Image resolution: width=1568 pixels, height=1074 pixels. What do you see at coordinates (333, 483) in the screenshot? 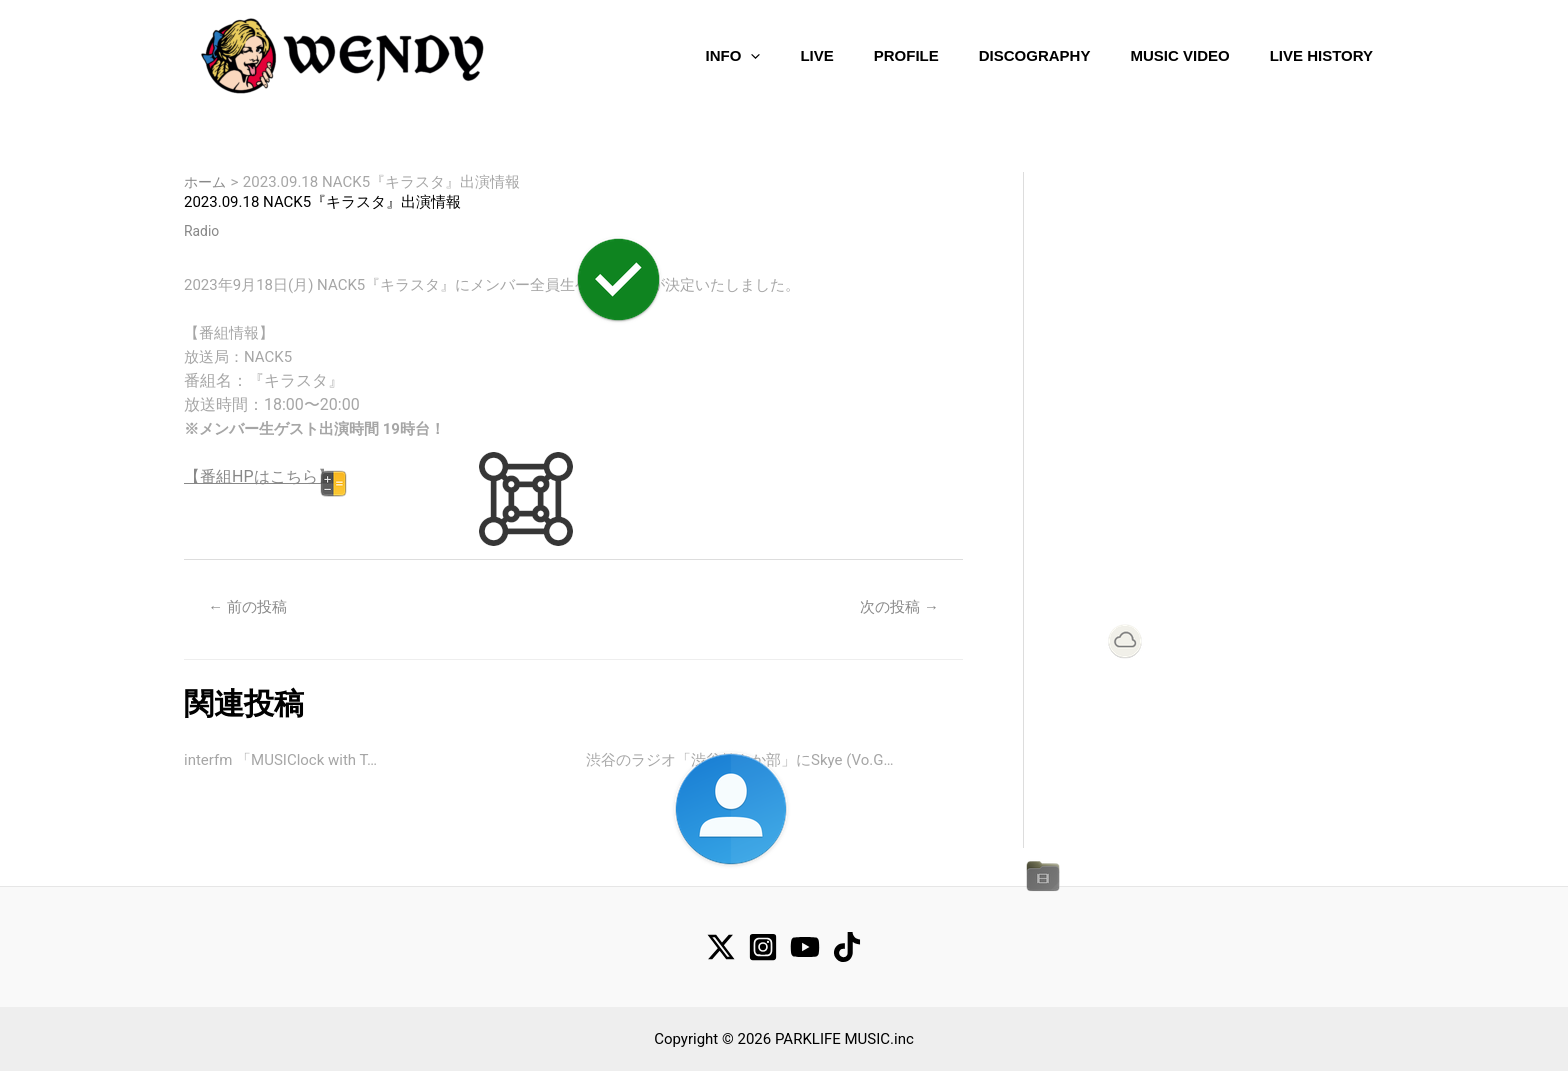
I see `open the calculator app` at bounding box center [333, 483].